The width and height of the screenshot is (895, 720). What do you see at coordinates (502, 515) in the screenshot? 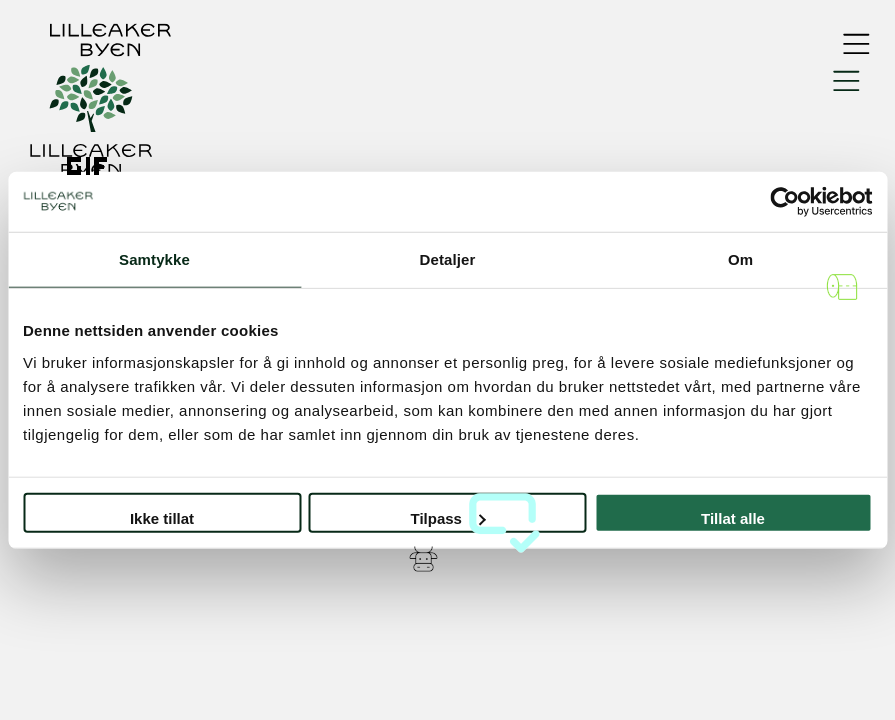
I see `input field validated successfully` at bounding box center [502, 515].